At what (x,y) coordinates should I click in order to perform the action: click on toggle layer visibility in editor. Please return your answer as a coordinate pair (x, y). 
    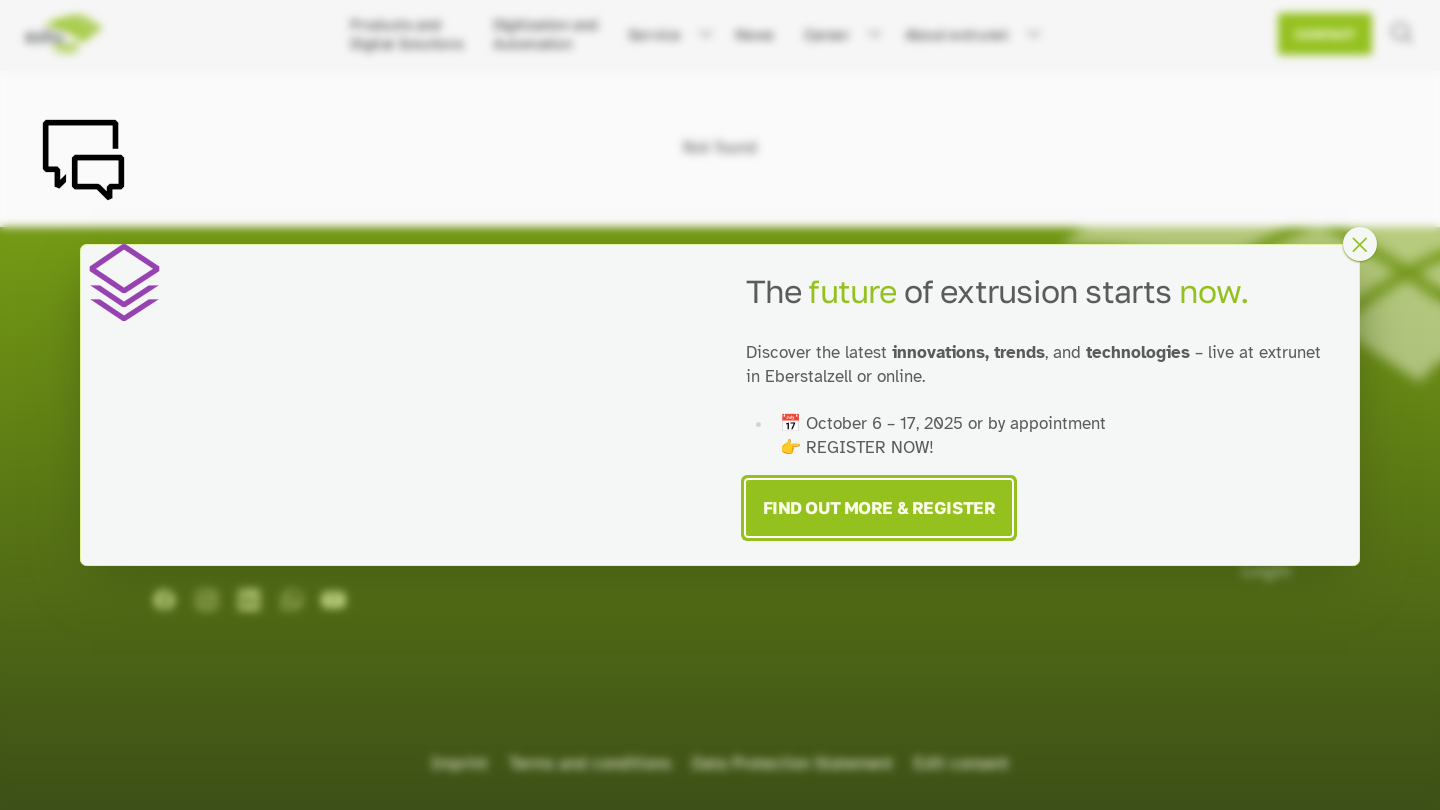
    Looking at the image, I should click on (124, 282).